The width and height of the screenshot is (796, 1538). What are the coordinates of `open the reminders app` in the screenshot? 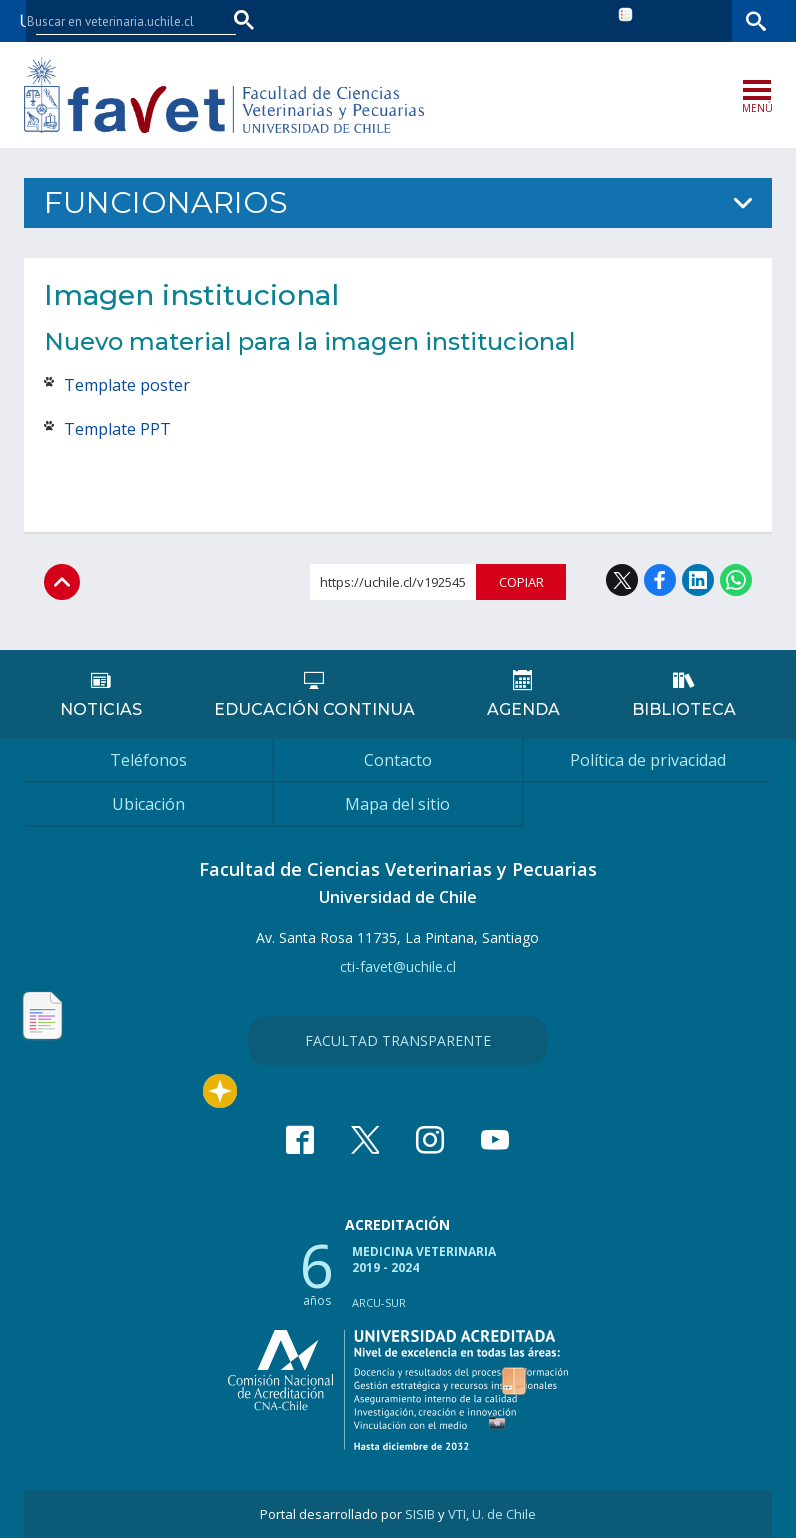 It's located at (625, 14).